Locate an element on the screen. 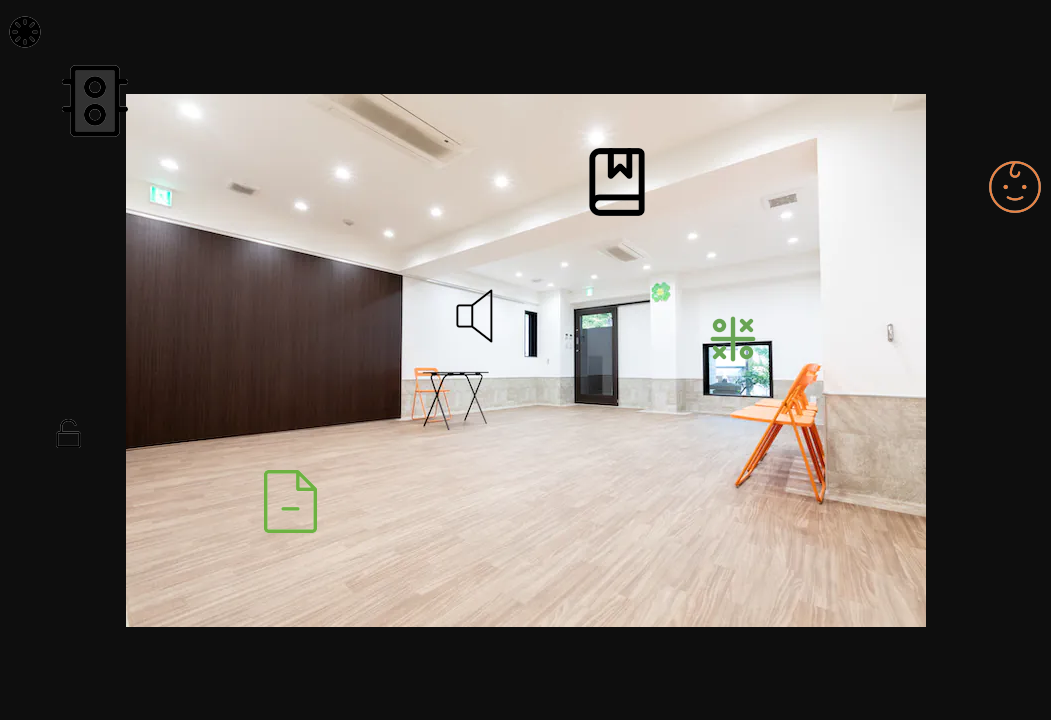 The width and height of the screenshot is (1051, 720). loading content in progress is located at coordinates (25, 32).